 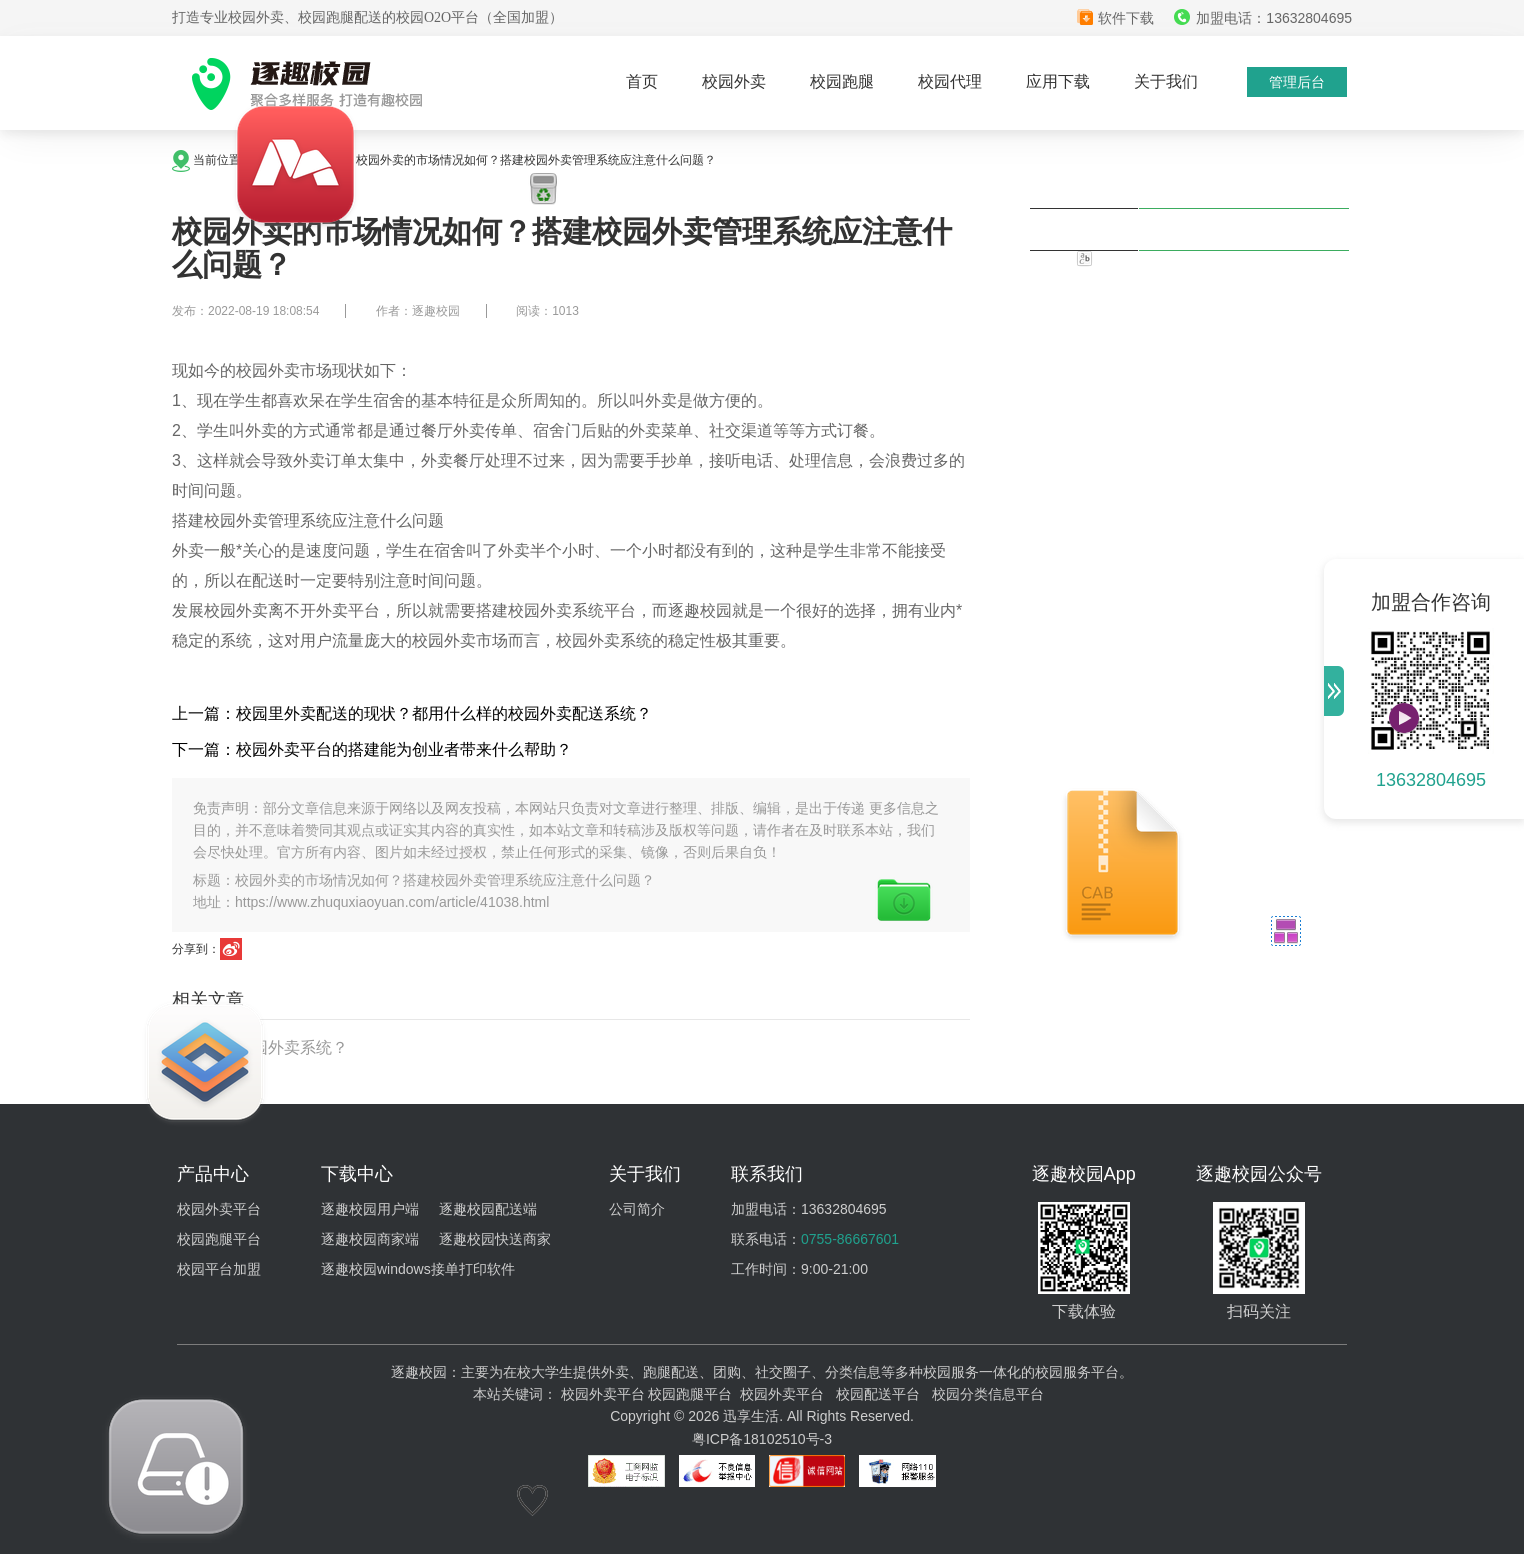 What do you see at coordinates (1122, 865) in the screenshot?
I see `a compressed cabinet (.cab) archive file` at bounding box center [1122, 865].